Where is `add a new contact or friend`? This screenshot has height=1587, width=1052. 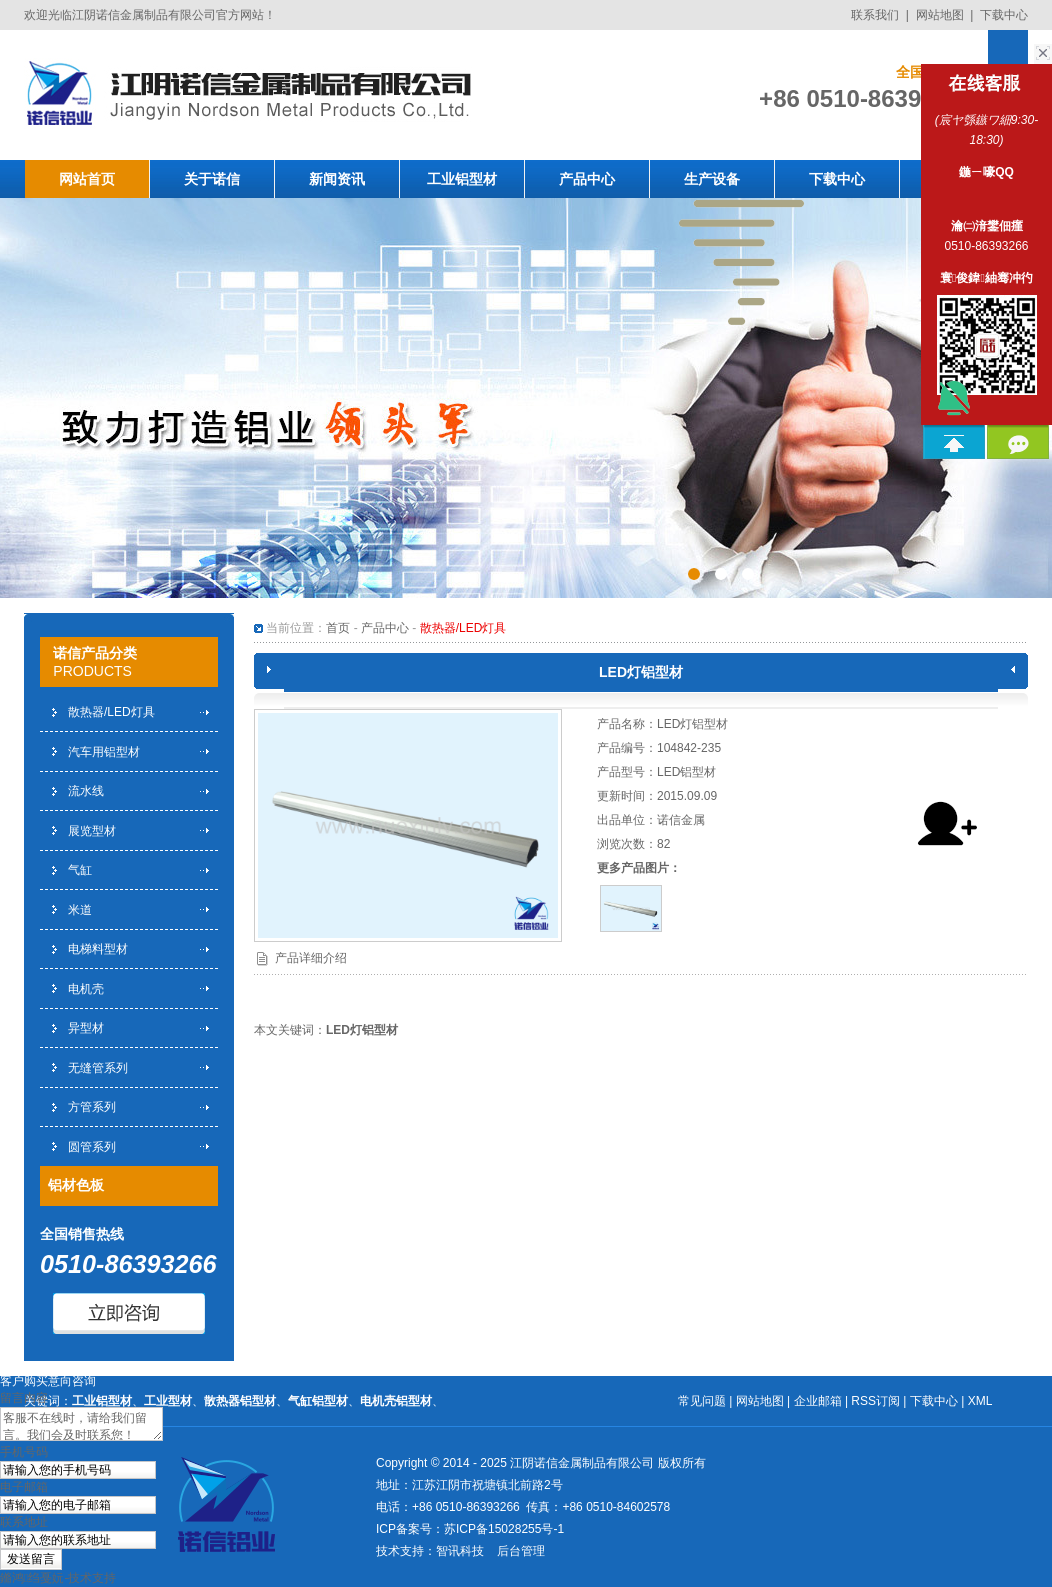
add a new contact or friend is located at coordinates (945, 825).